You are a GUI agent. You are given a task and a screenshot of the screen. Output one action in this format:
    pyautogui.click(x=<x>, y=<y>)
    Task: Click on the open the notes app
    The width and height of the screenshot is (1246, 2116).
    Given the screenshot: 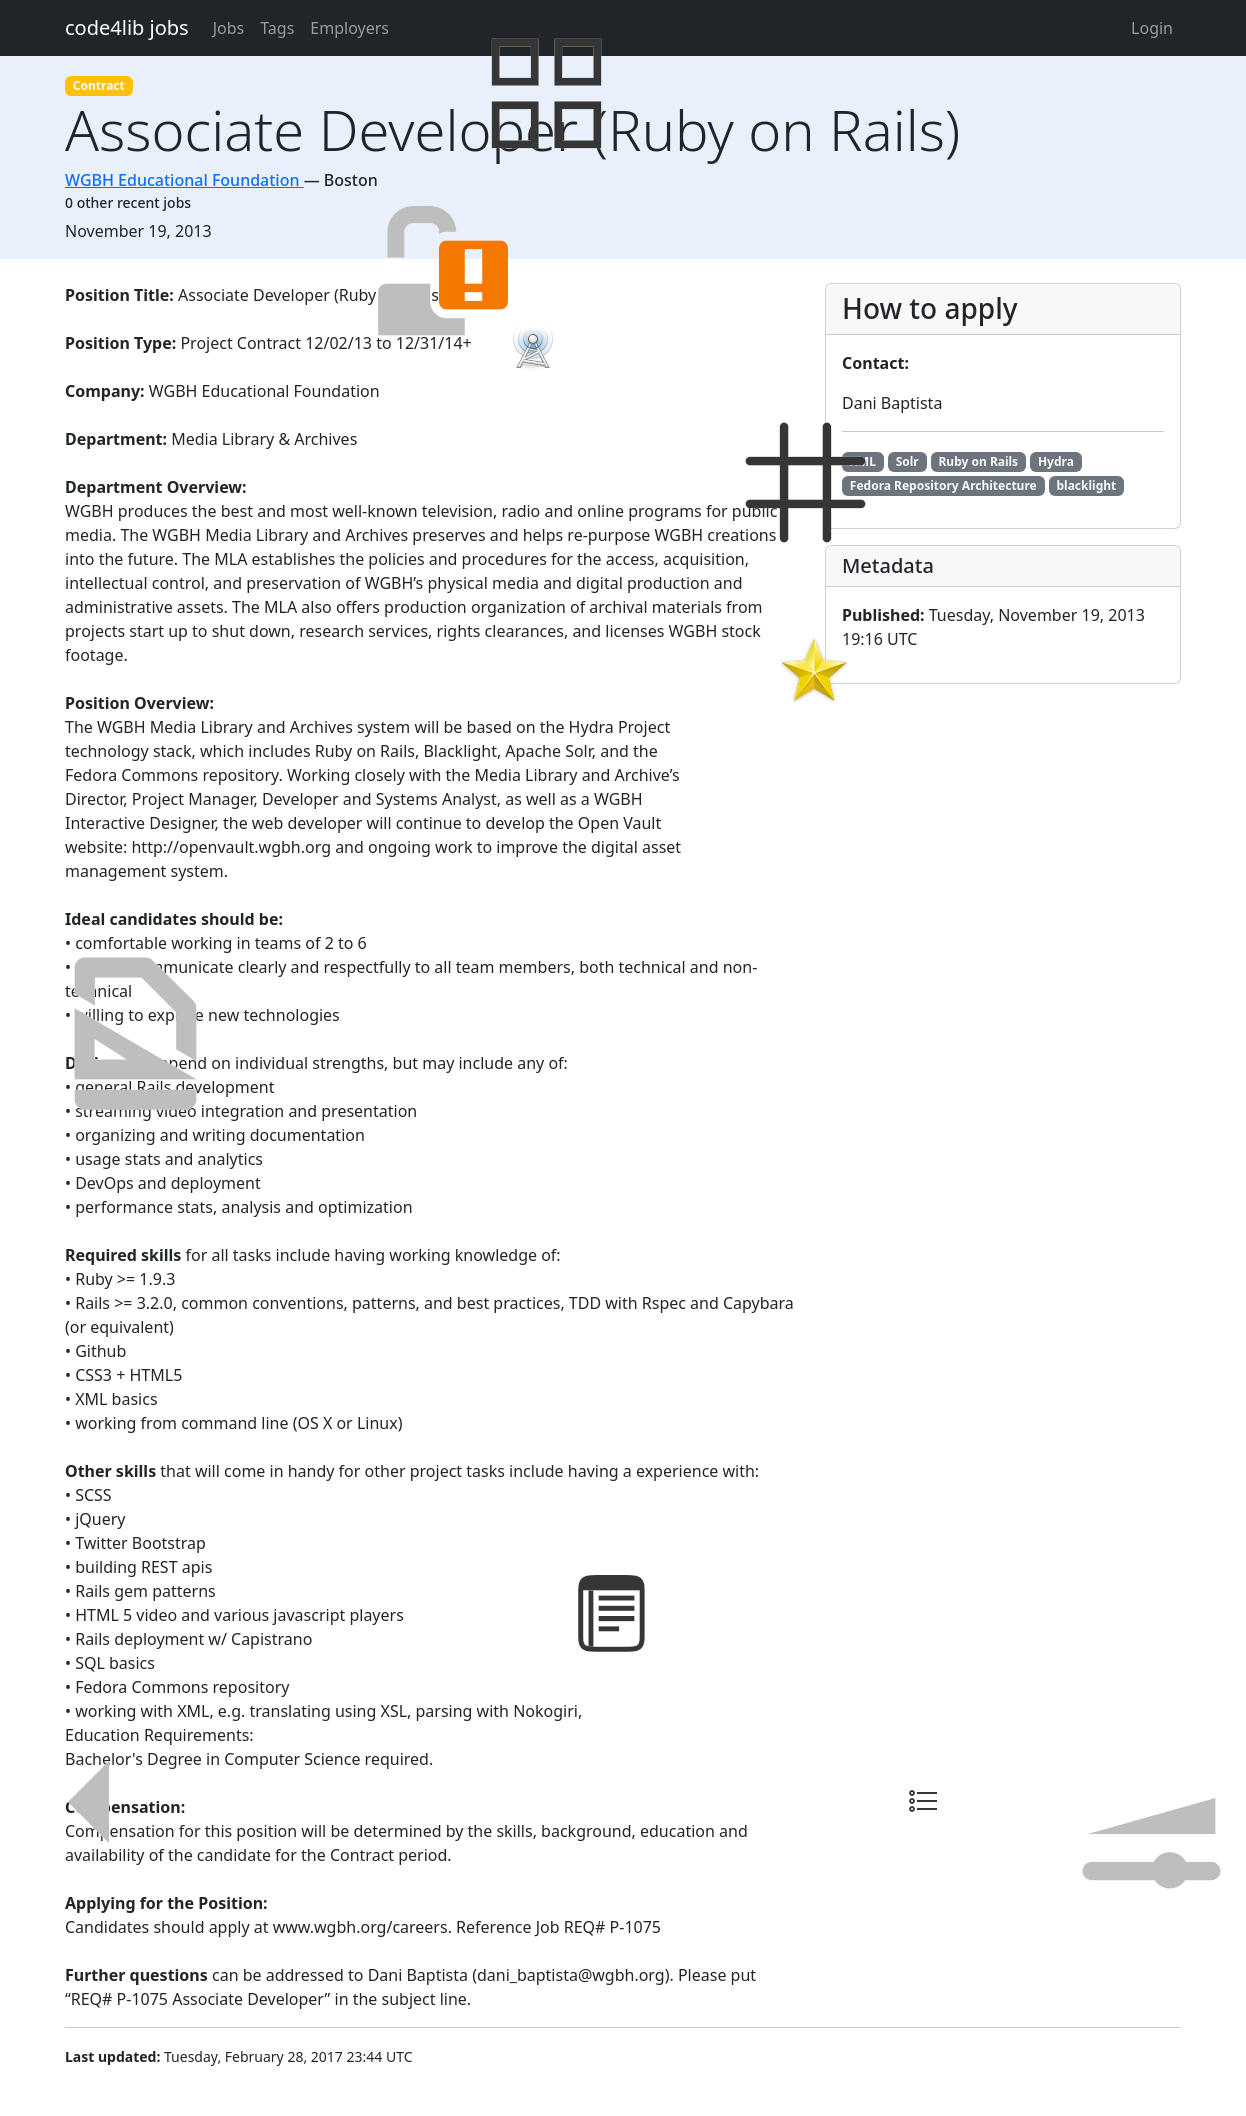 What is the action you would take?
    pyautogui.click(x=614, y=1616)
    